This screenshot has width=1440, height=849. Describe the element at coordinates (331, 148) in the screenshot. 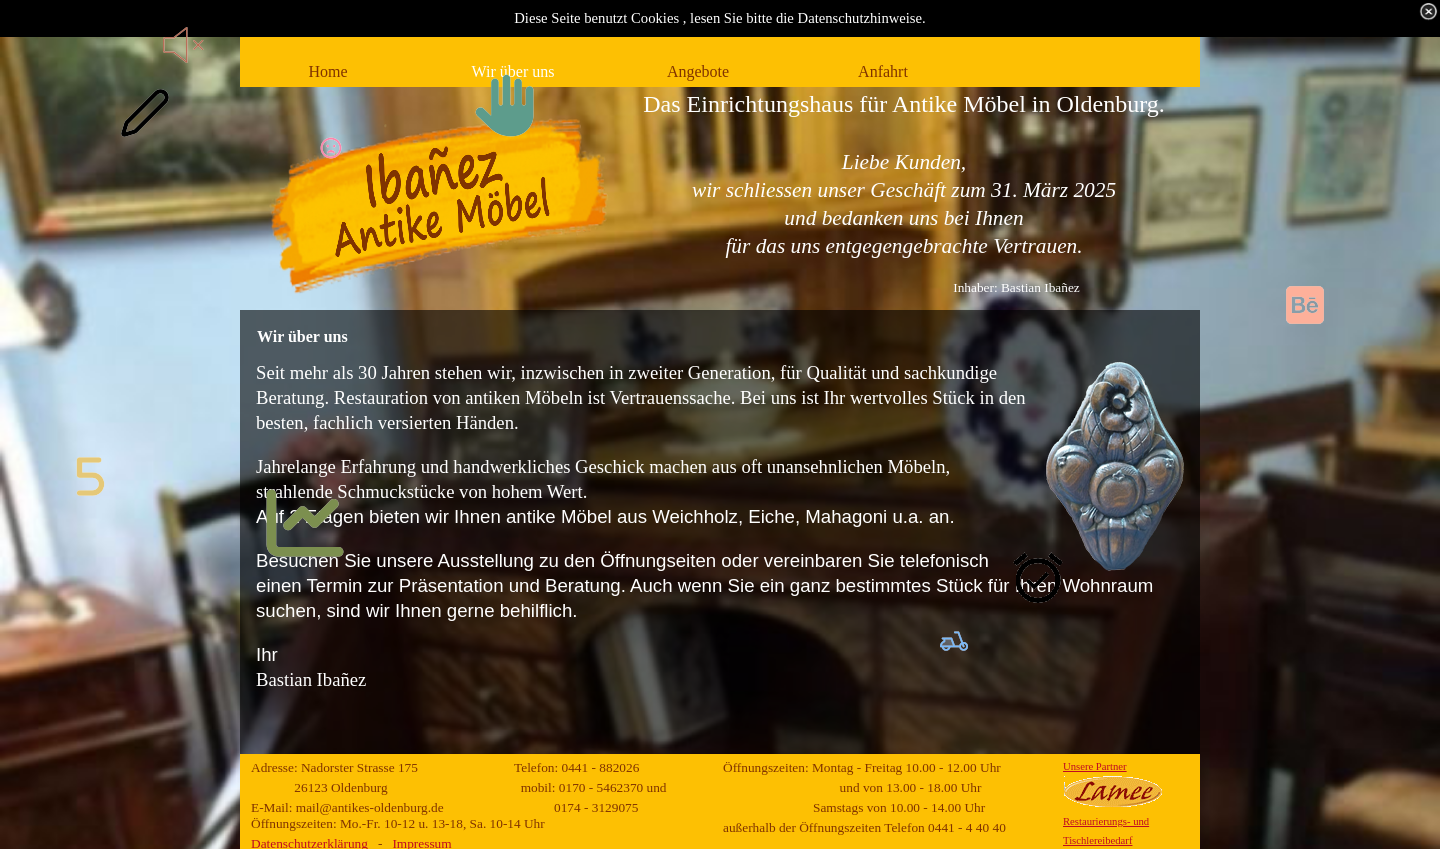

I see `indicates a negative reaction or dissatisfied feedback` at that location.